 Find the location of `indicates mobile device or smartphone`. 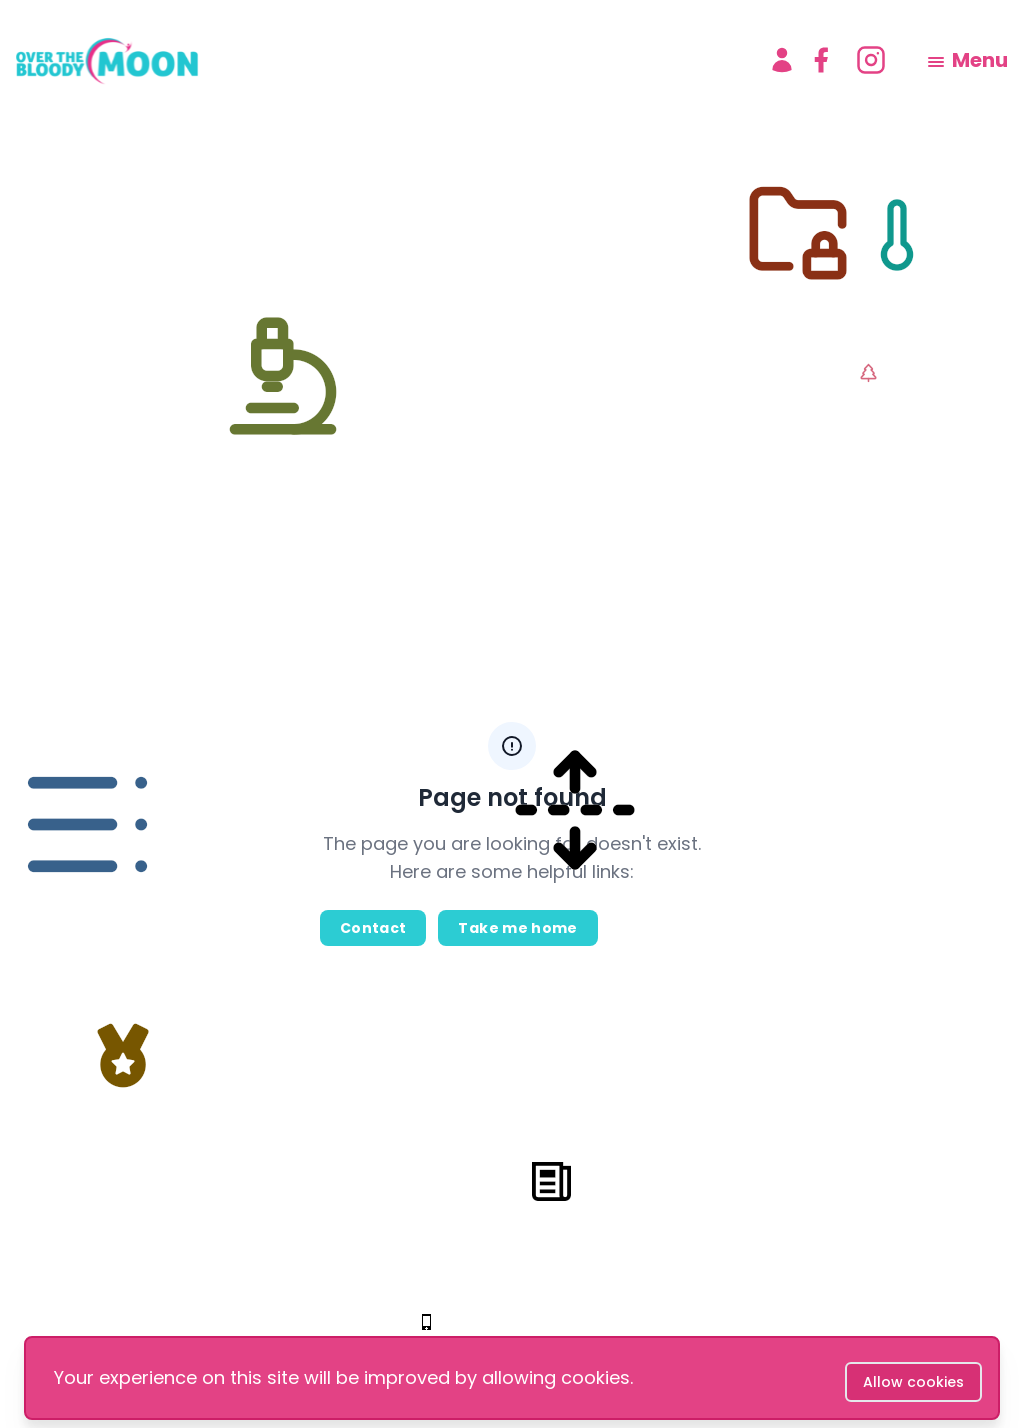

indicates mobile device or smartphone is located at coordinates (427, 1322).